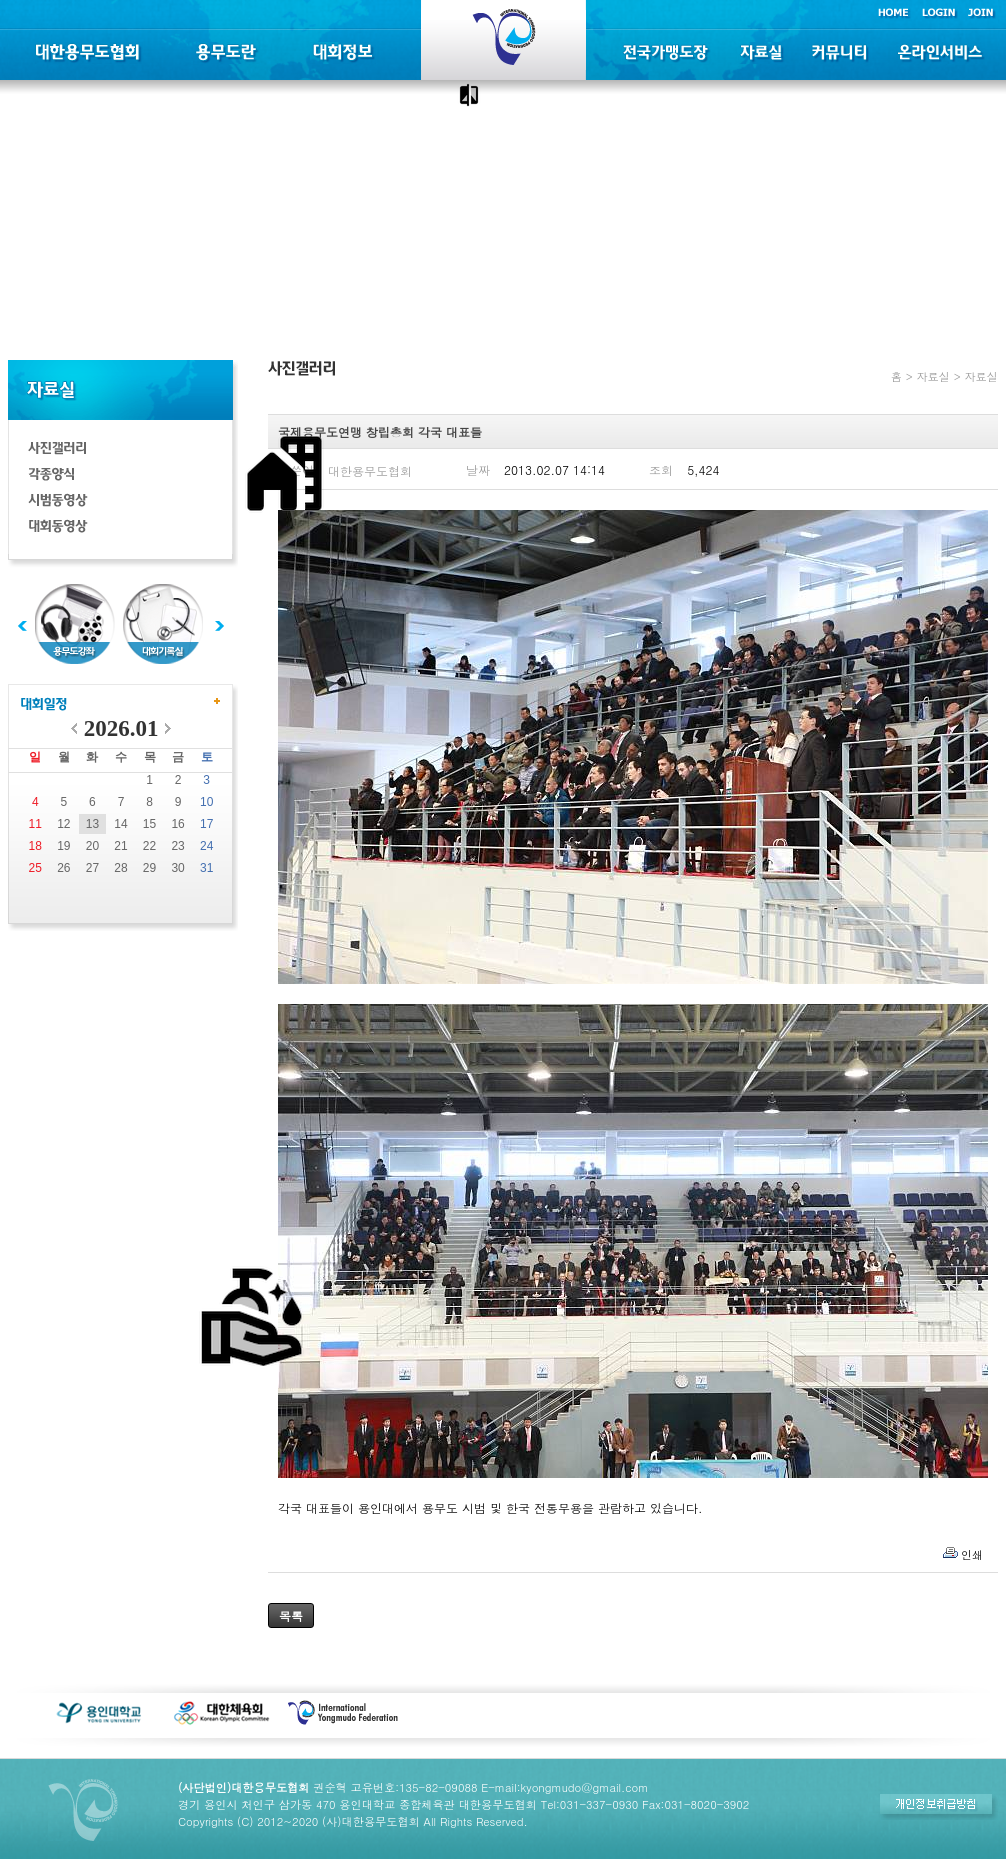  I want to click on switch between home and work locations, so click(284, 473).